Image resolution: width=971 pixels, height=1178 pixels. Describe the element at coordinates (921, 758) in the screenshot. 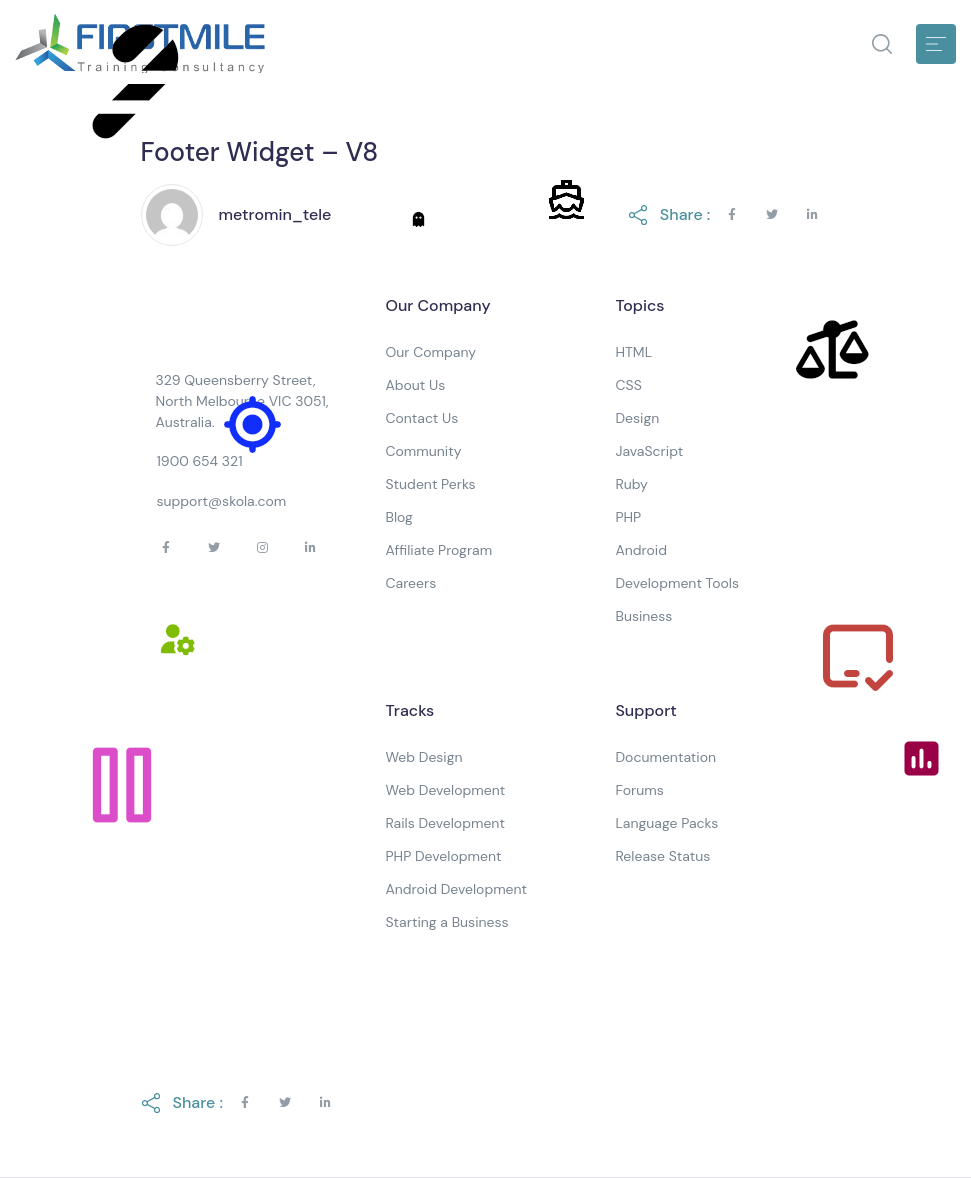

I see `view poll results` at that location.